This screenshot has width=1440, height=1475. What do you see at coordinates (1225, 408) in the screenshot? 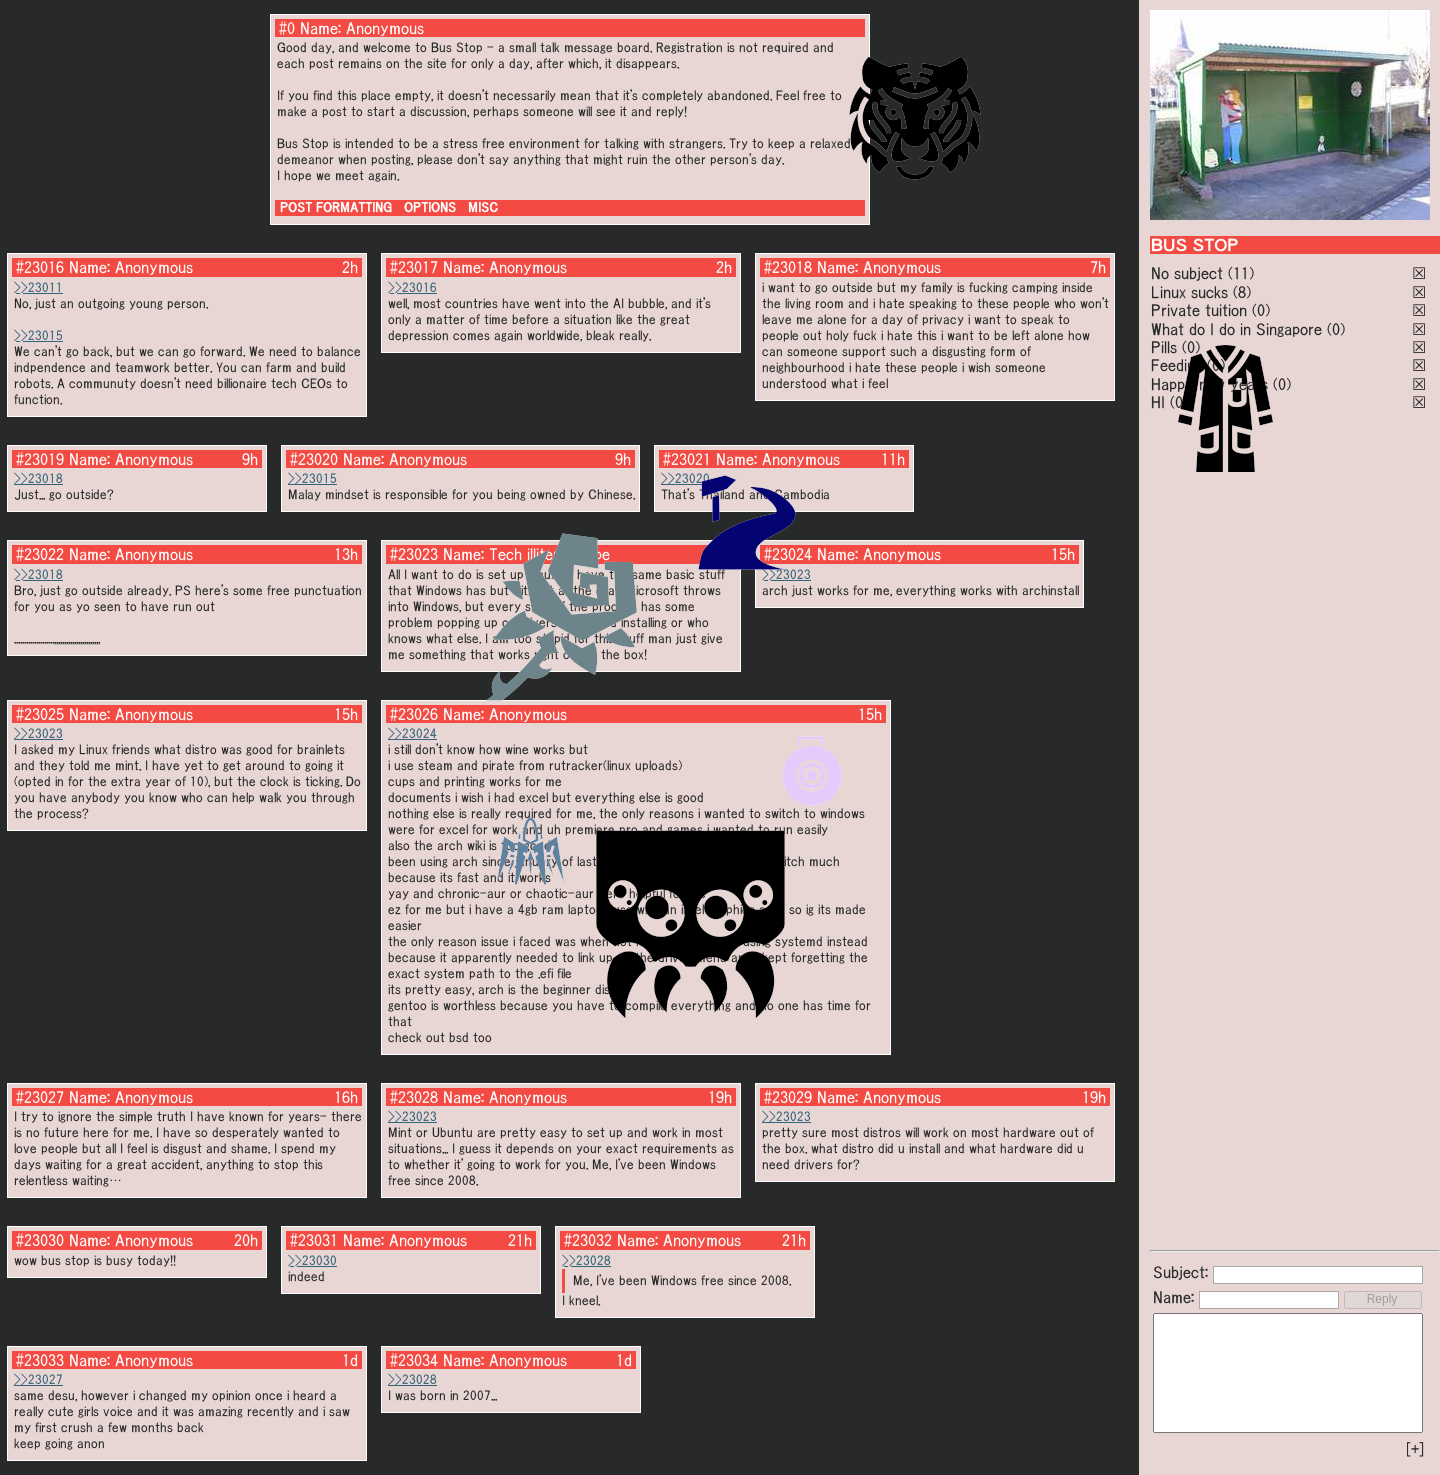
I see `access science or laboratory features` at bounding box center [1225, 408].